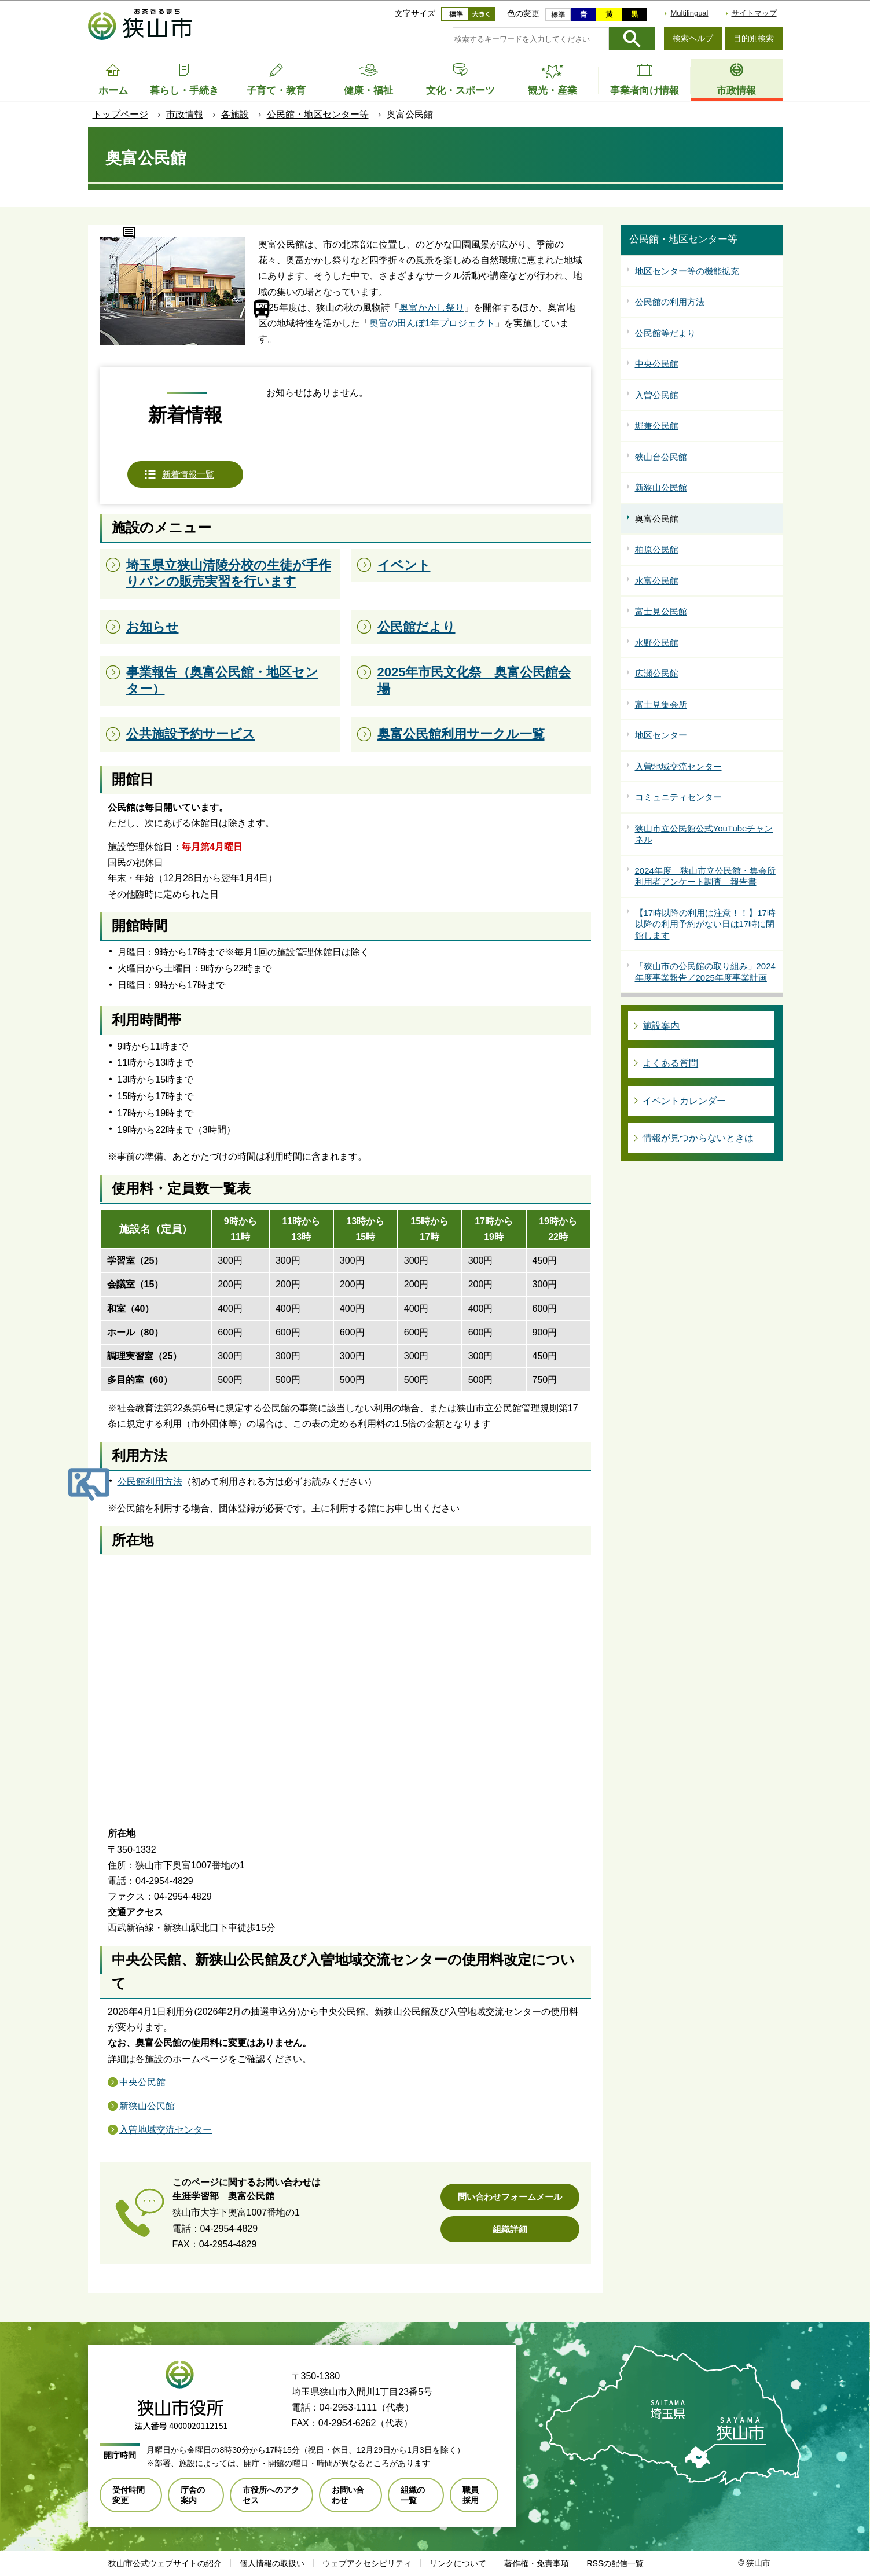 Image resolution: width=870 pixels, height=2576 pixels. Describe the element at coordinates (262, 309) in the screenshot. I see `view bus routes and schedules` at that location.